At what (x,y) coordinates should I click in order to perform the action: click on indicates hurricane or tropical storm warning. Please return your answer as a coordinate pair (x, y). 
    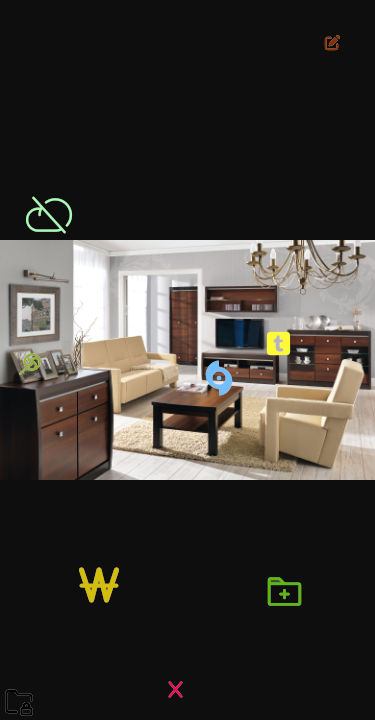
    Looking at the image, I should click on (219, 378).